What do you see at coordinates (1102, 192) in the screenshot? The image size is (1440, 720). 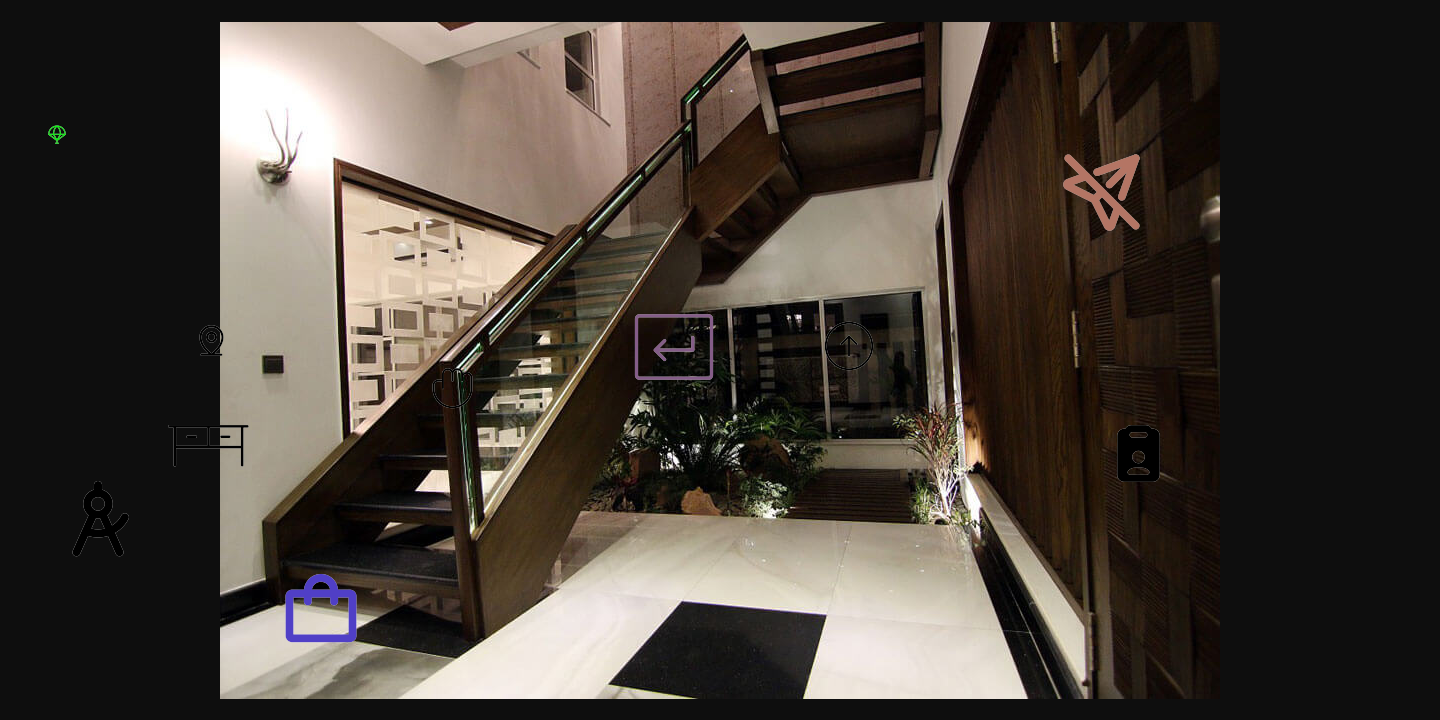 I see `sending is disabled or unavailable` at bounding box center [1102, 192].